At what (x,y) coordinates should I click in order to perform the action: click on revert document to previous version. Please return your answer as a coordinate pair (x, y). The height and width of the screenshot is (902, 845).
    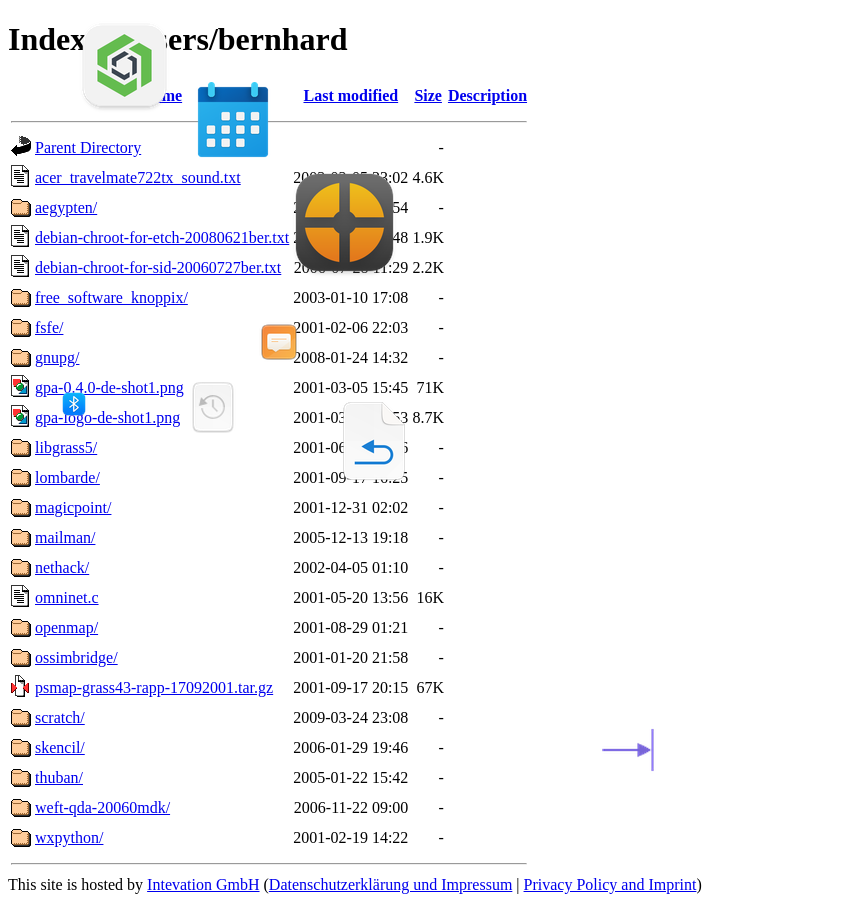
    Looking at the image, I should click on (374, 441).